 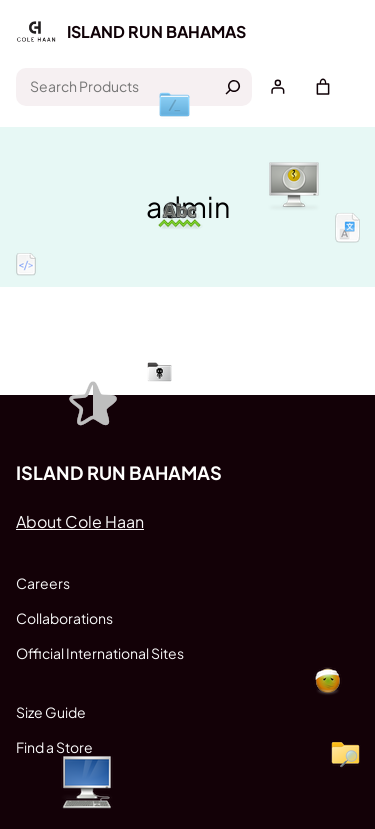 What do you see at coordinates (347, 227) in the screenshot?
I see `a gettext translation file for software localization` at bounding box center [347, 227].